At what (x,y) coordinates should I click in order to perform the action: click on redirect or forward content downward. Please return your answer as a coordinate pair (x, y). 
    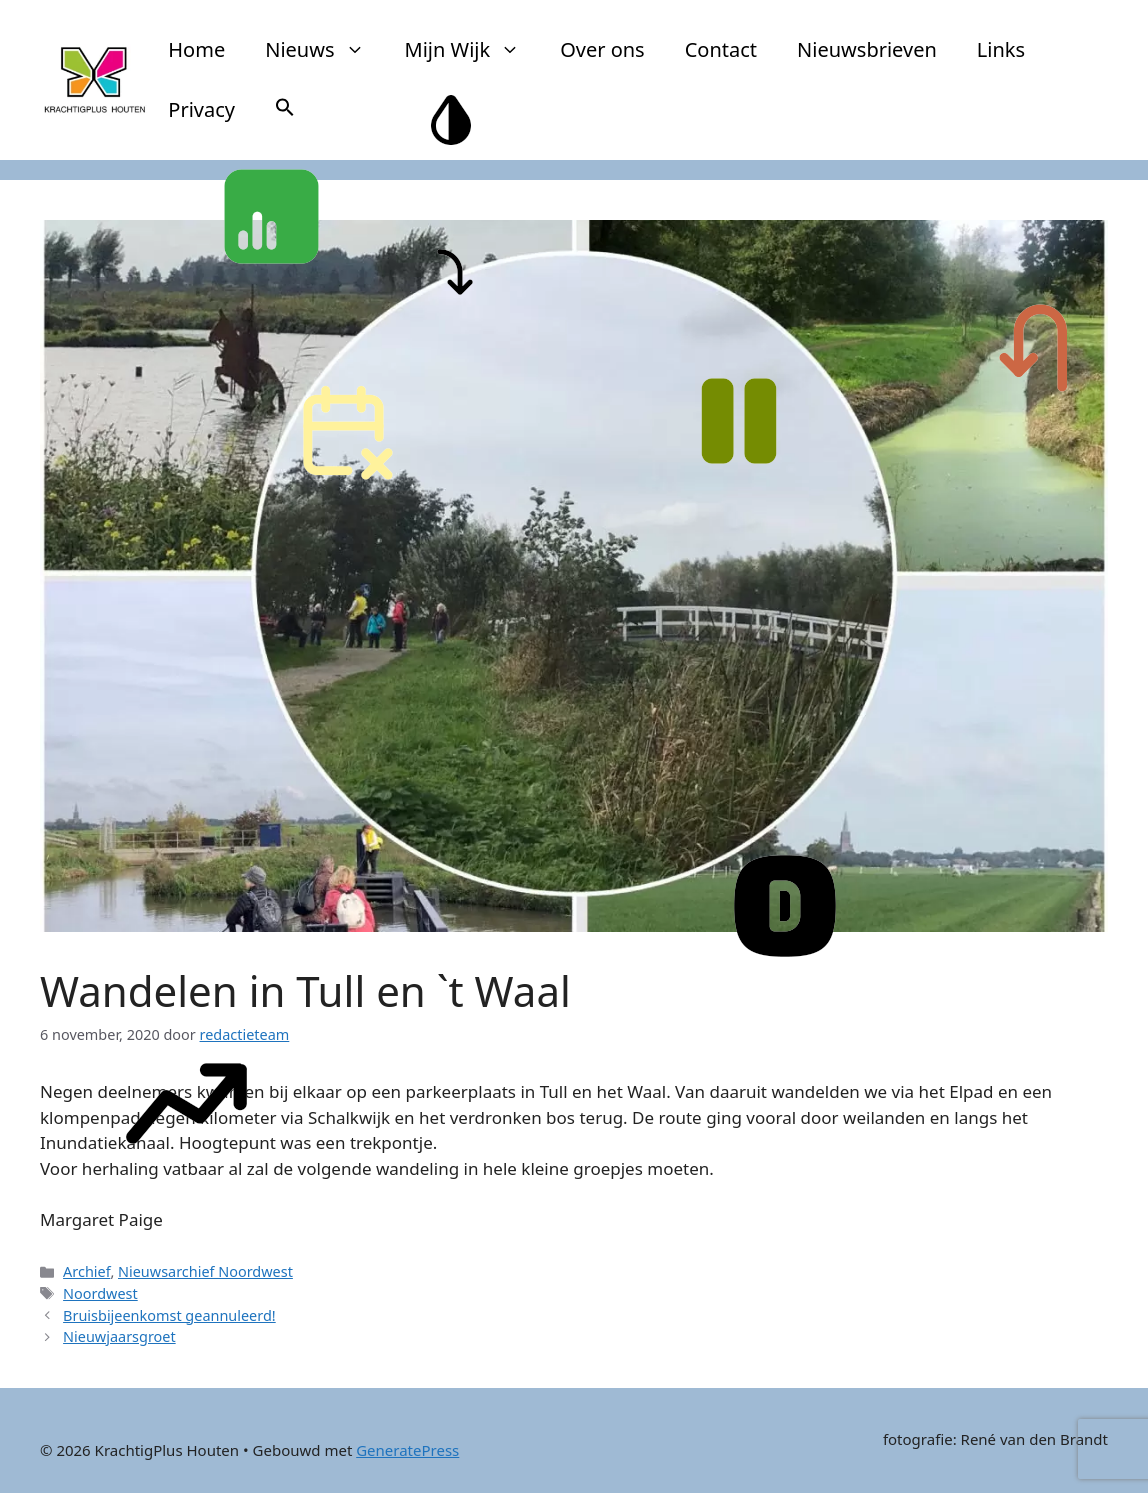
    Looking at the image, I should click on (455, 272).